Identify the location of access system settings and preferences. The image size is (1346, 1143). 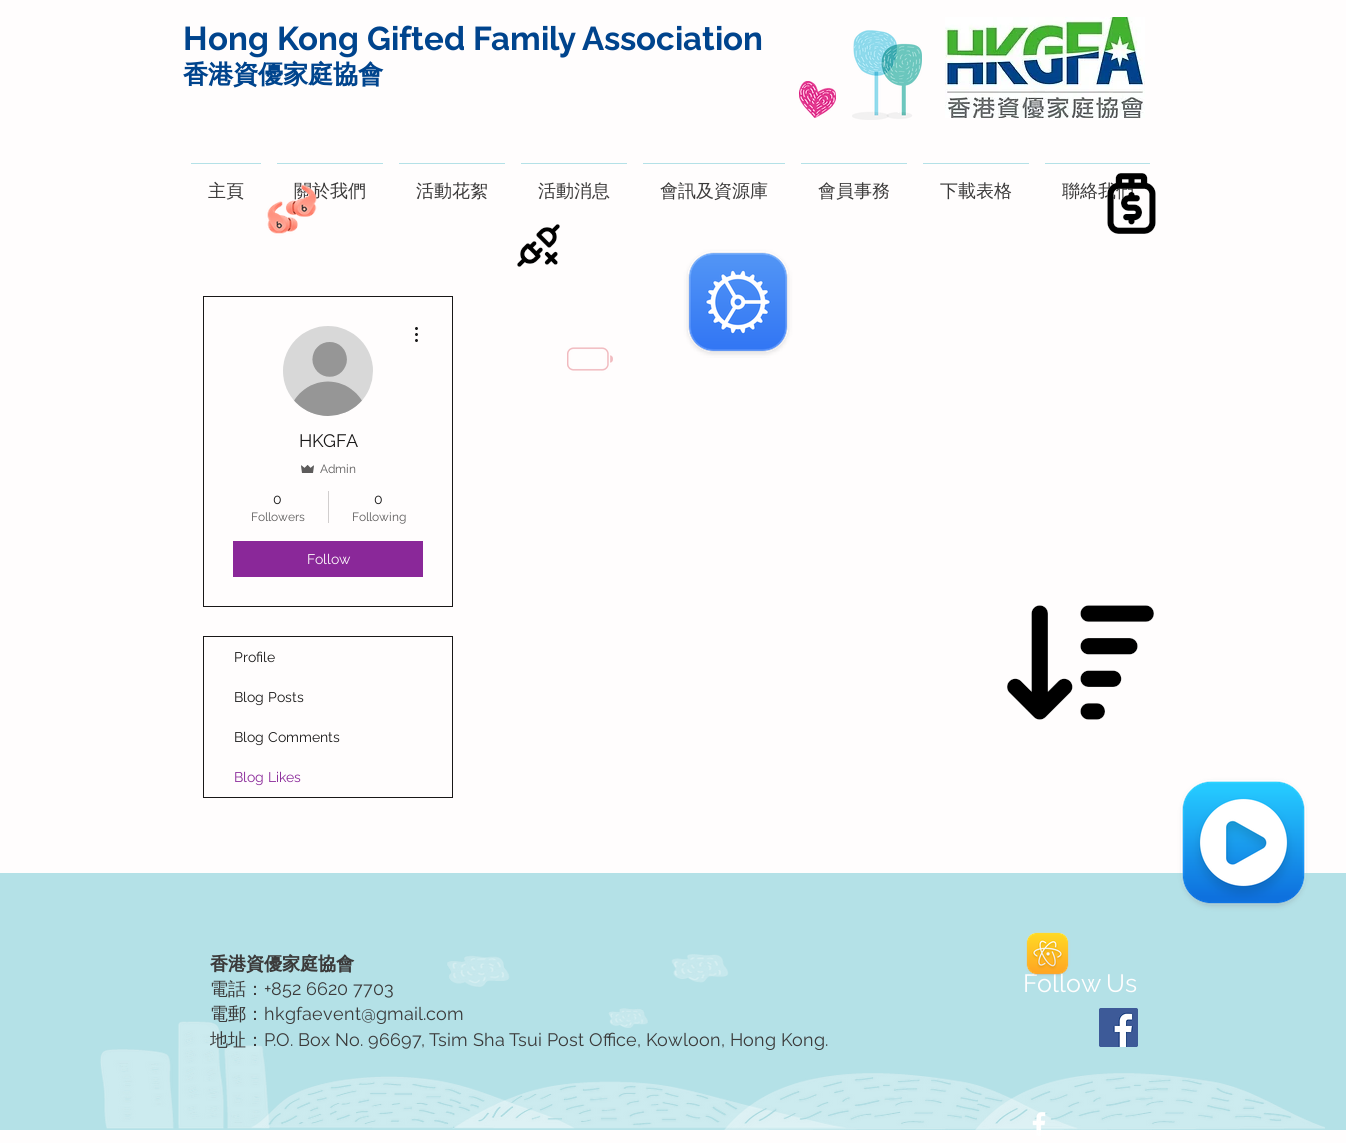
(738, 302).